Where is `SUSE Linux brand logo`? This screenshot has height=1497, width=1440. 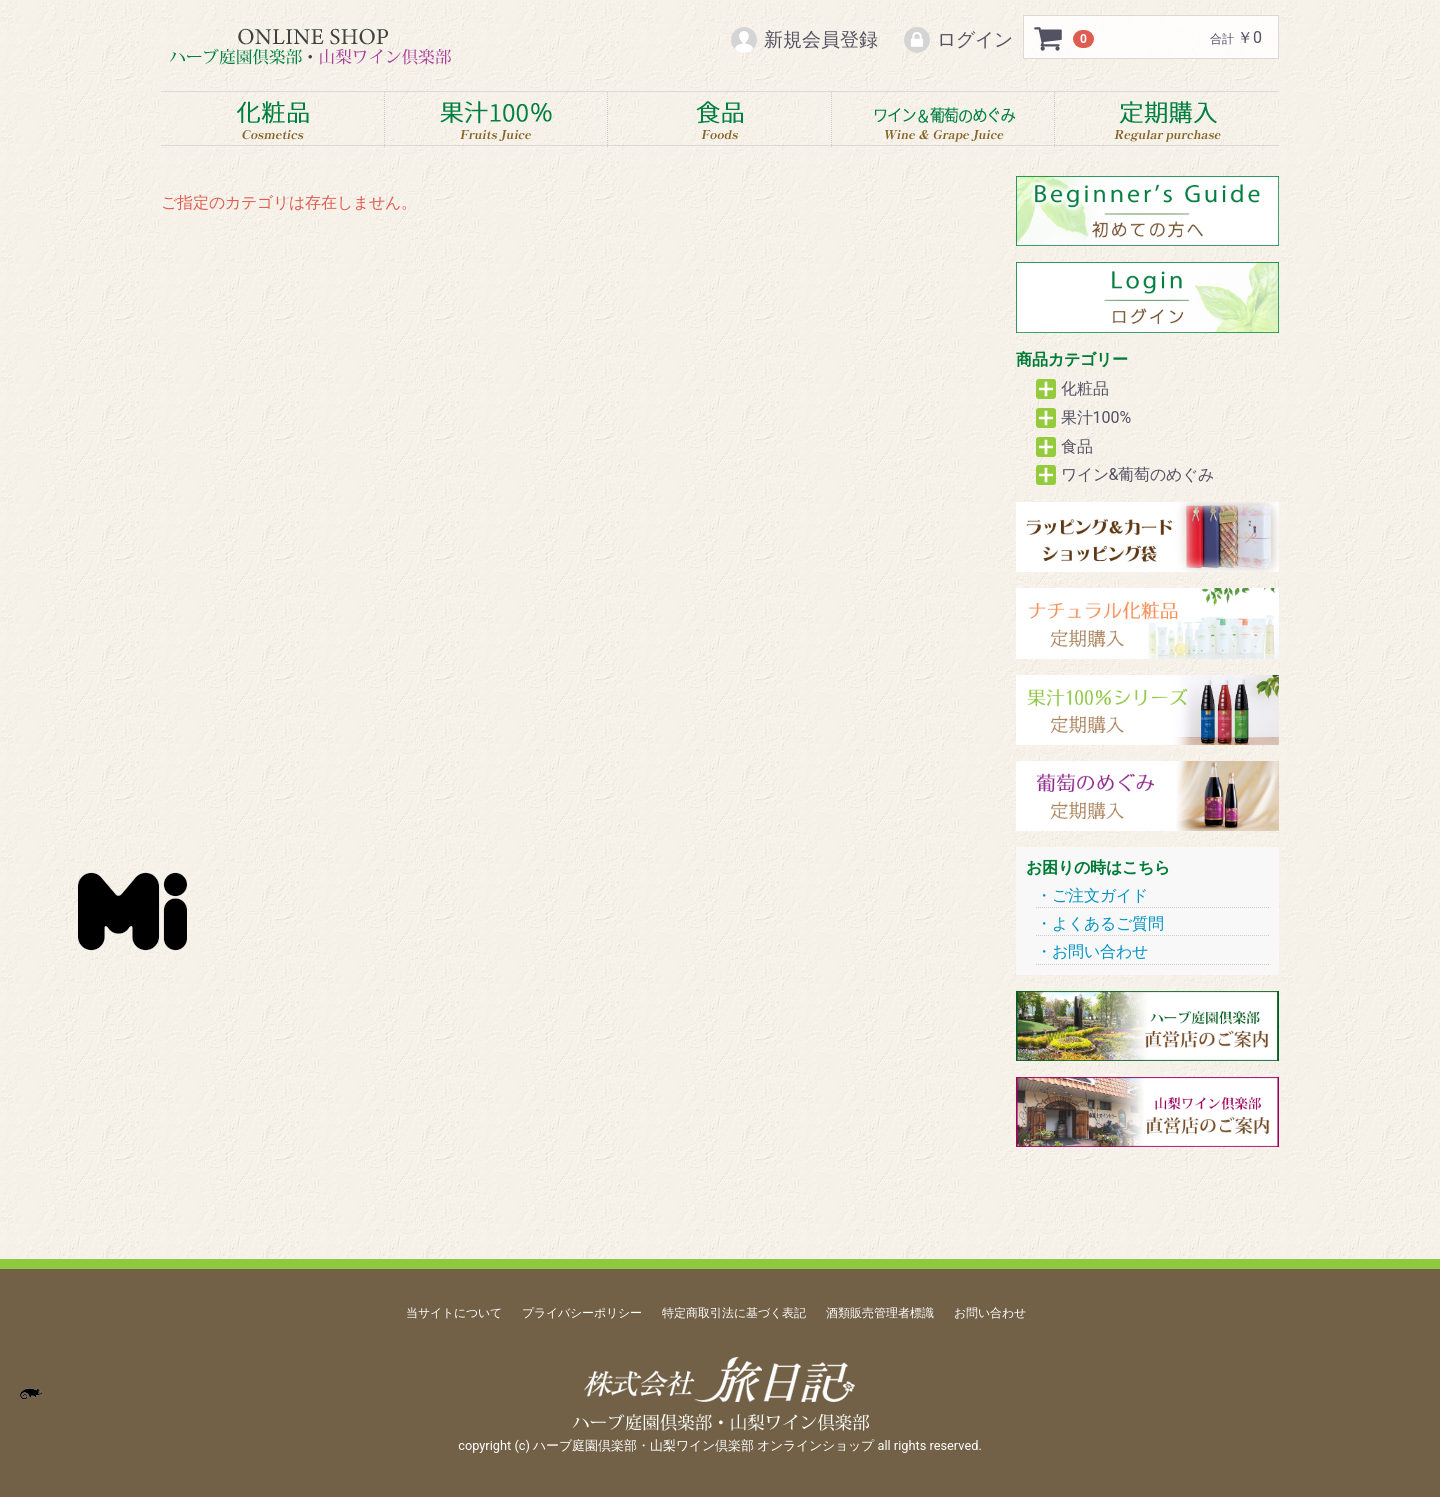 SUSE Linux brand logo is located at coordinates (31, 1394).